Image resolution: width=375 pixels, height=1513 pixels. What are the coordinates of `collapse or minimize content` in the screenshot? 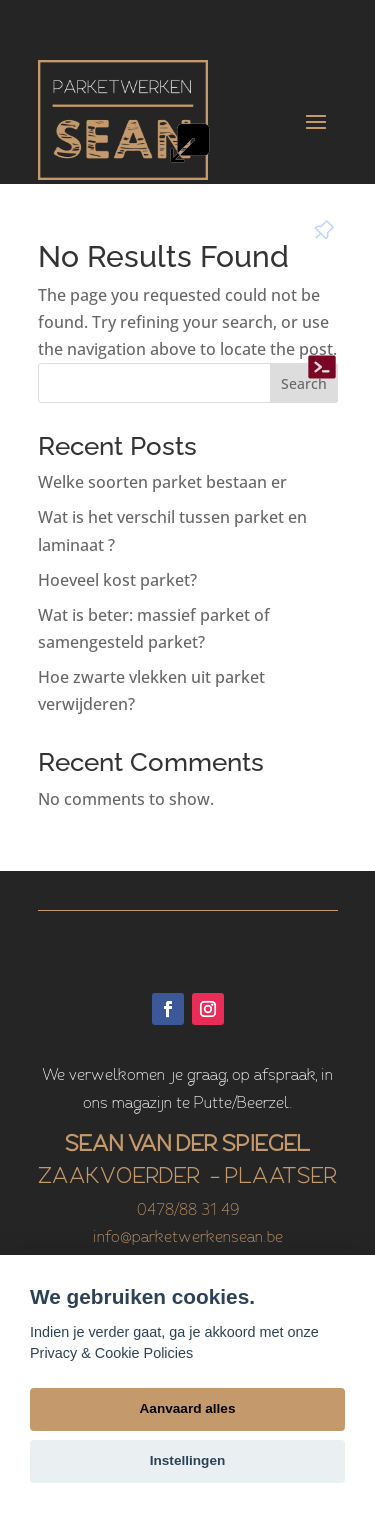 It's located at (190, 143).